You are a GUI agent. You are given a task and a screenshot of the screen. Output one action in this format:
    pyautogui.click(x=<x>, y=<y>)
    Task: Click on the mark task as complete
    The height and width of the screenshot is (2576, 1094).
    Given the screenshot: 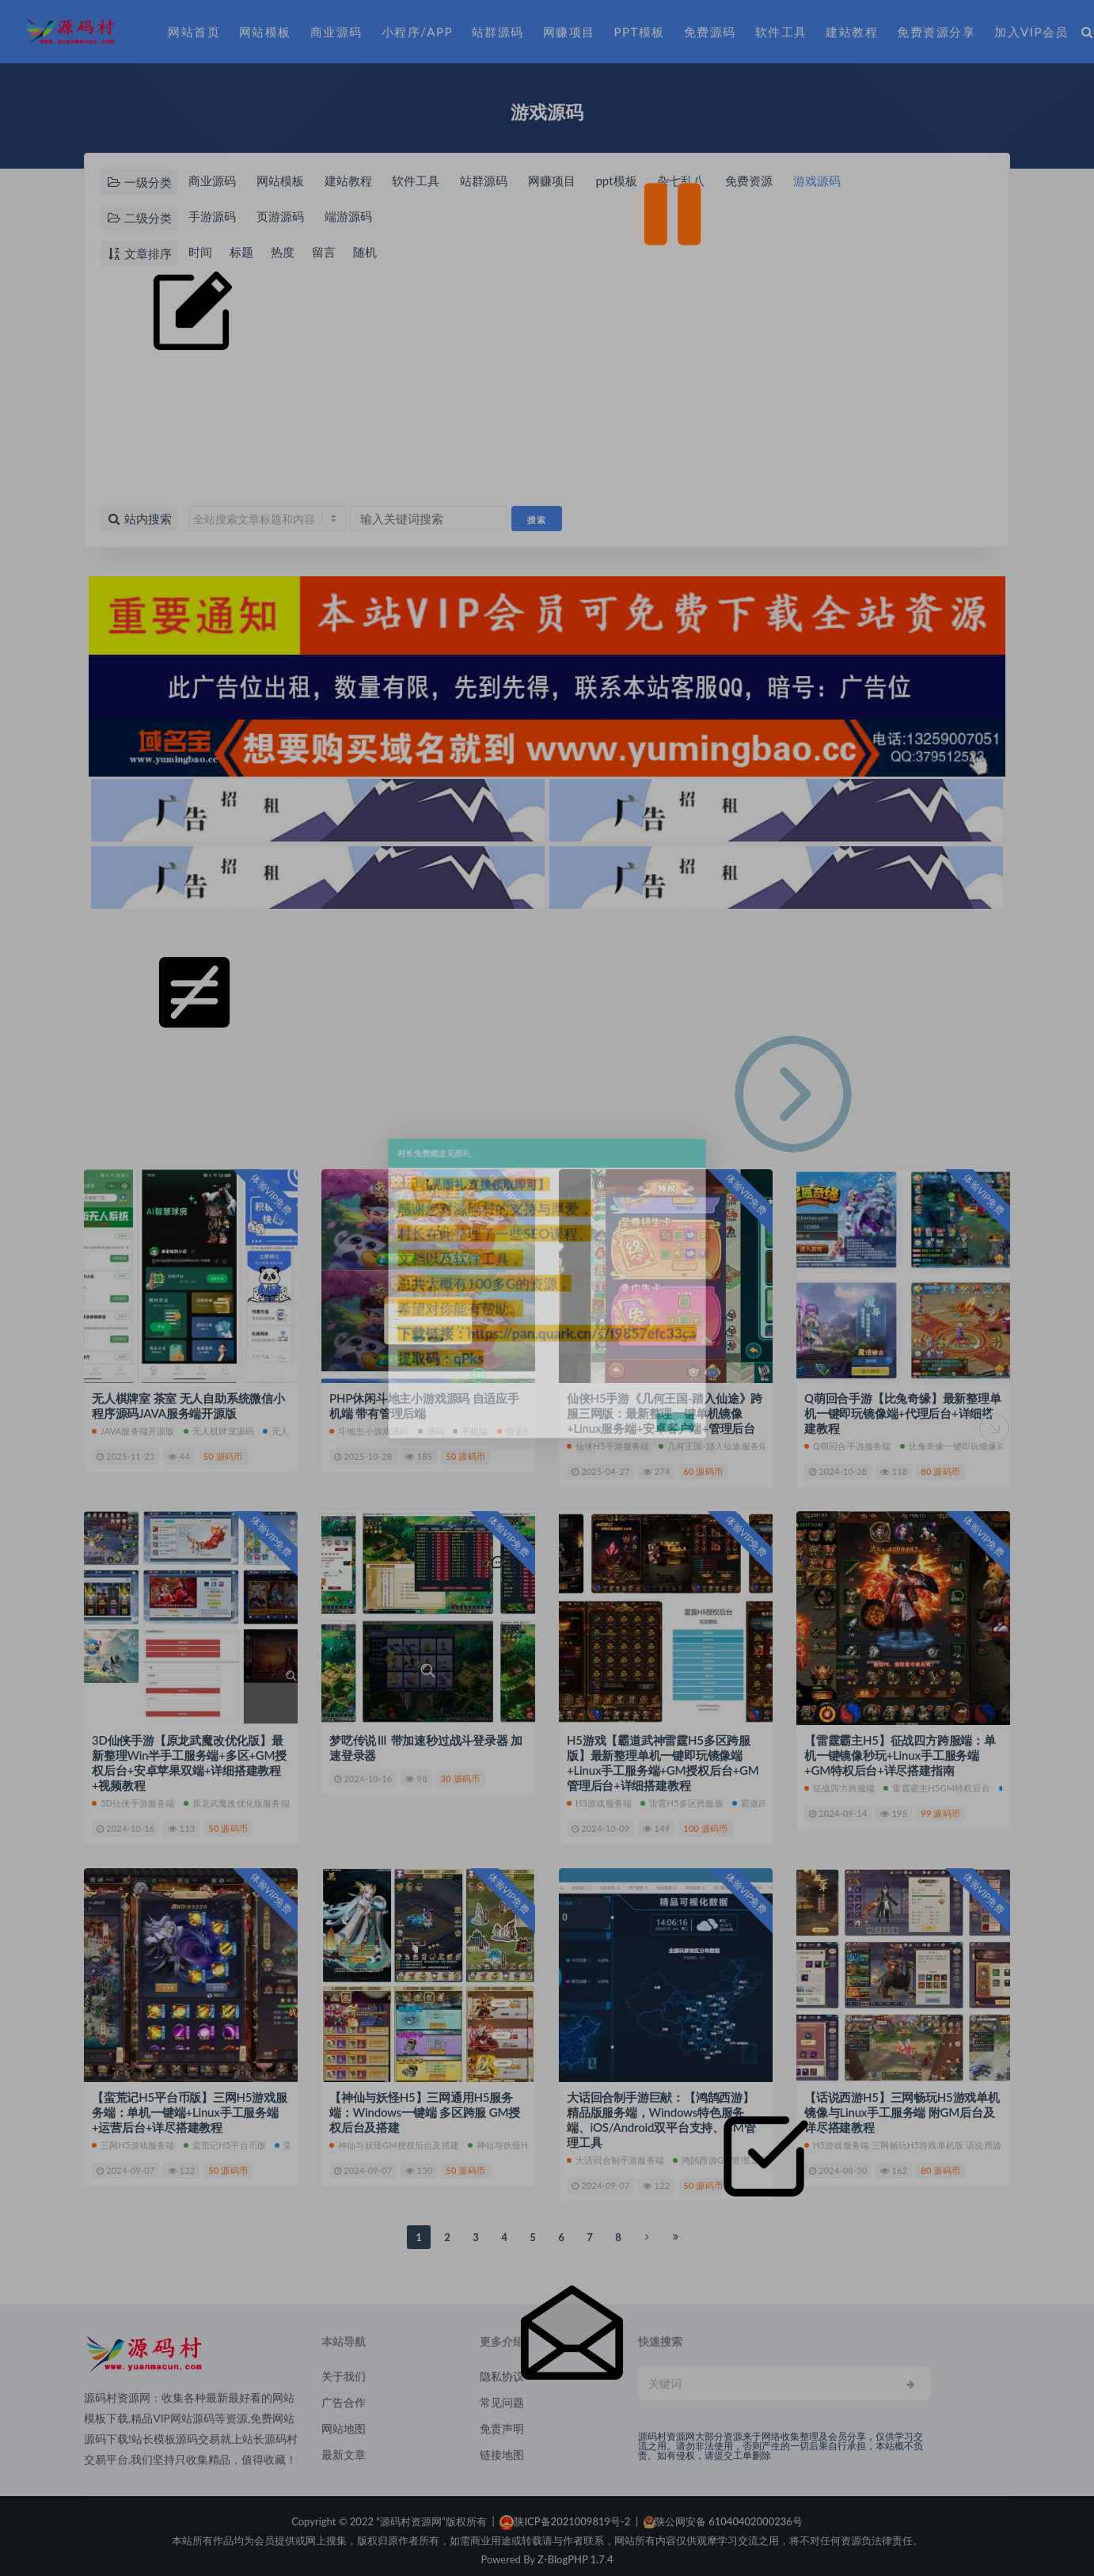 What is the action you would take?
    pyautogui.click(x=764, y=2156)
    